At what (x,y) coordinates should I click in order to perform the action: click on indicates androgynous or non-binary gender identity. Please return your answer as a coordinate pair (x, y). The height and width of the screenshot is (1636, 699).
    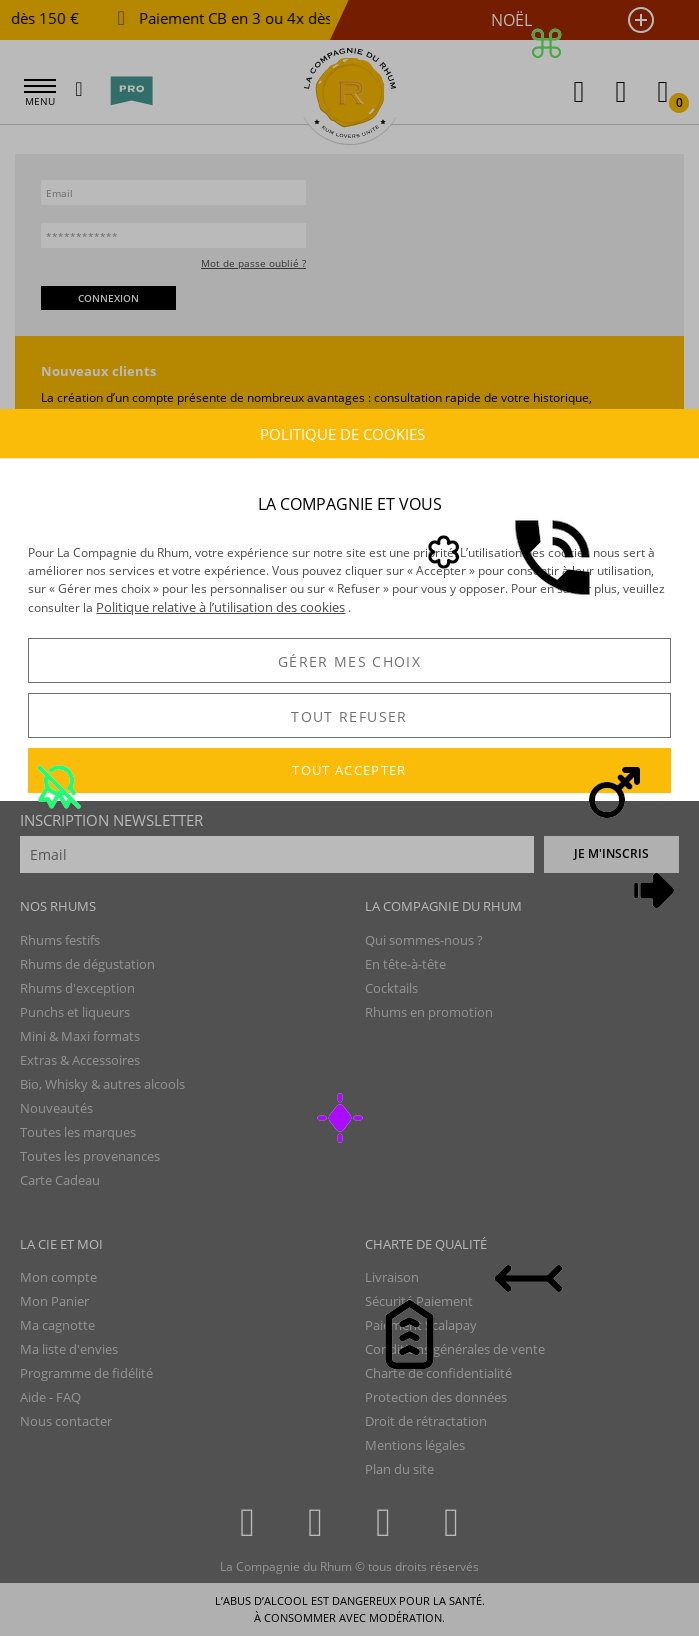
    Looking at the image, I should click on (616, 791).